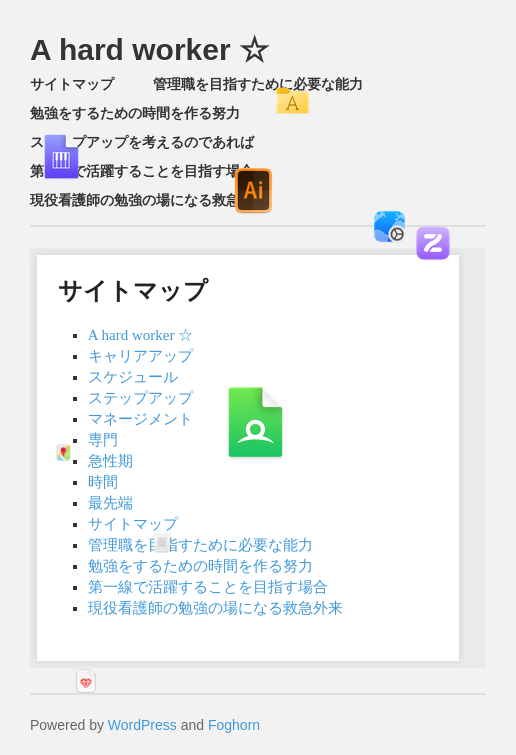 The height and width of the screenshot is (755, 516). I want to click on open a text template file, so click(162, 542).